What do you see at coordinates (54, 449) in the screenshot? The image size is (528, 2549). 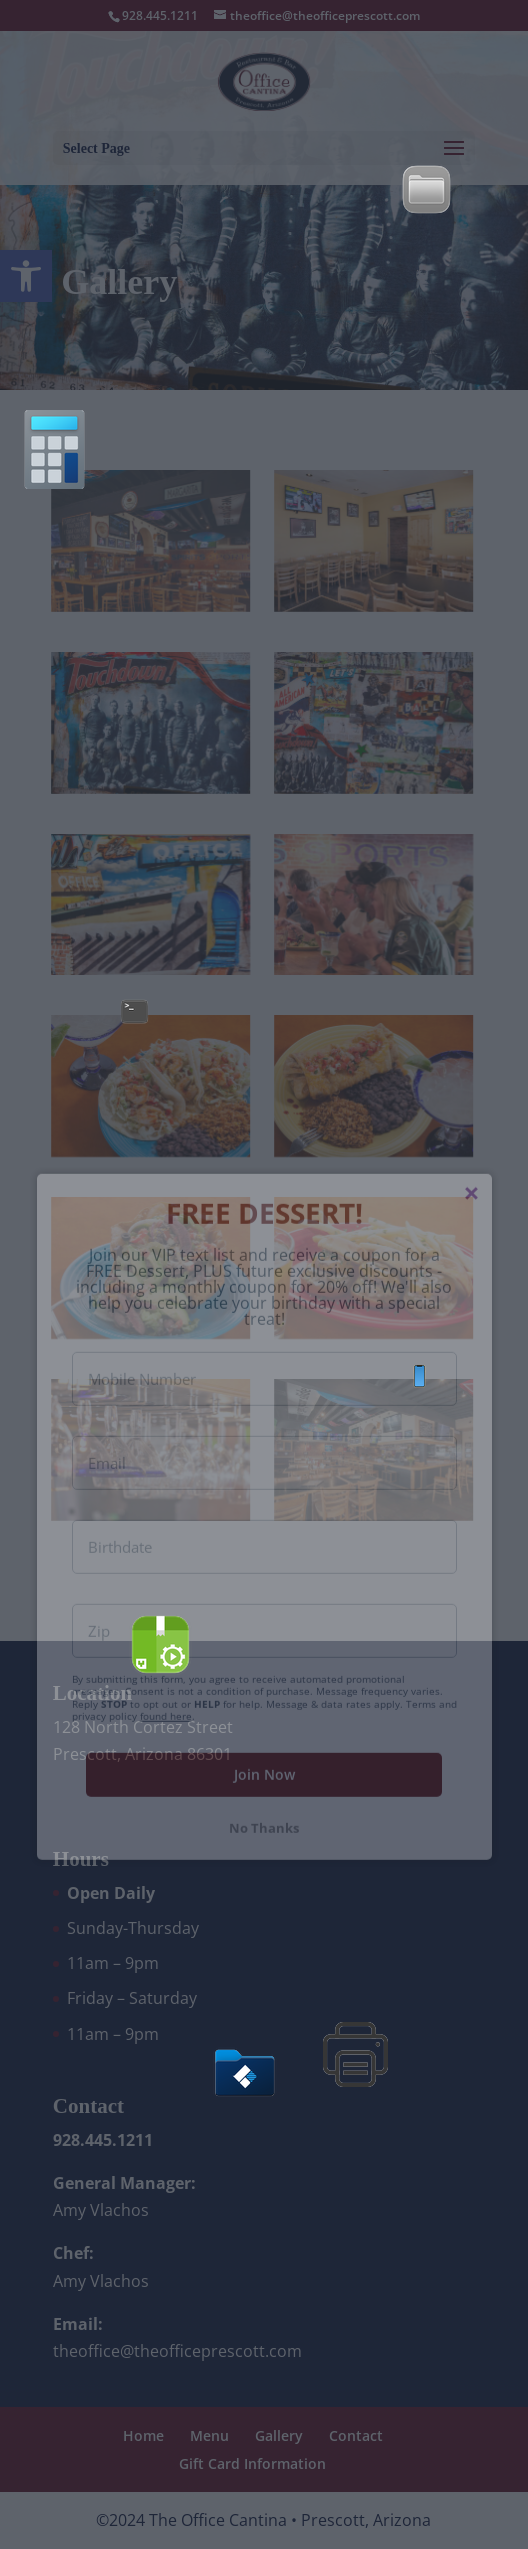 I see `open the calculator app` at bounding box center [54, 449].